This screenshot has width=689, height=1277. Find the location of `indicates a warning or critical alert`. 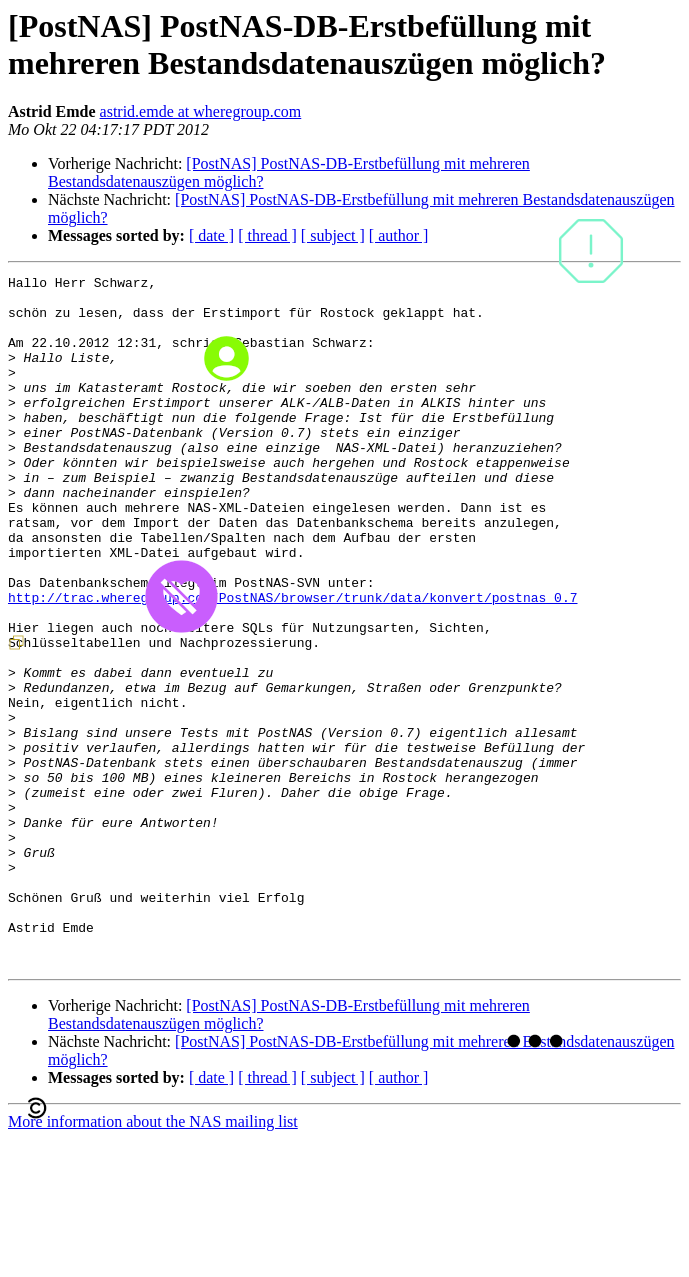

indicates a warning or critical alert is located at coordinates (591, 251).